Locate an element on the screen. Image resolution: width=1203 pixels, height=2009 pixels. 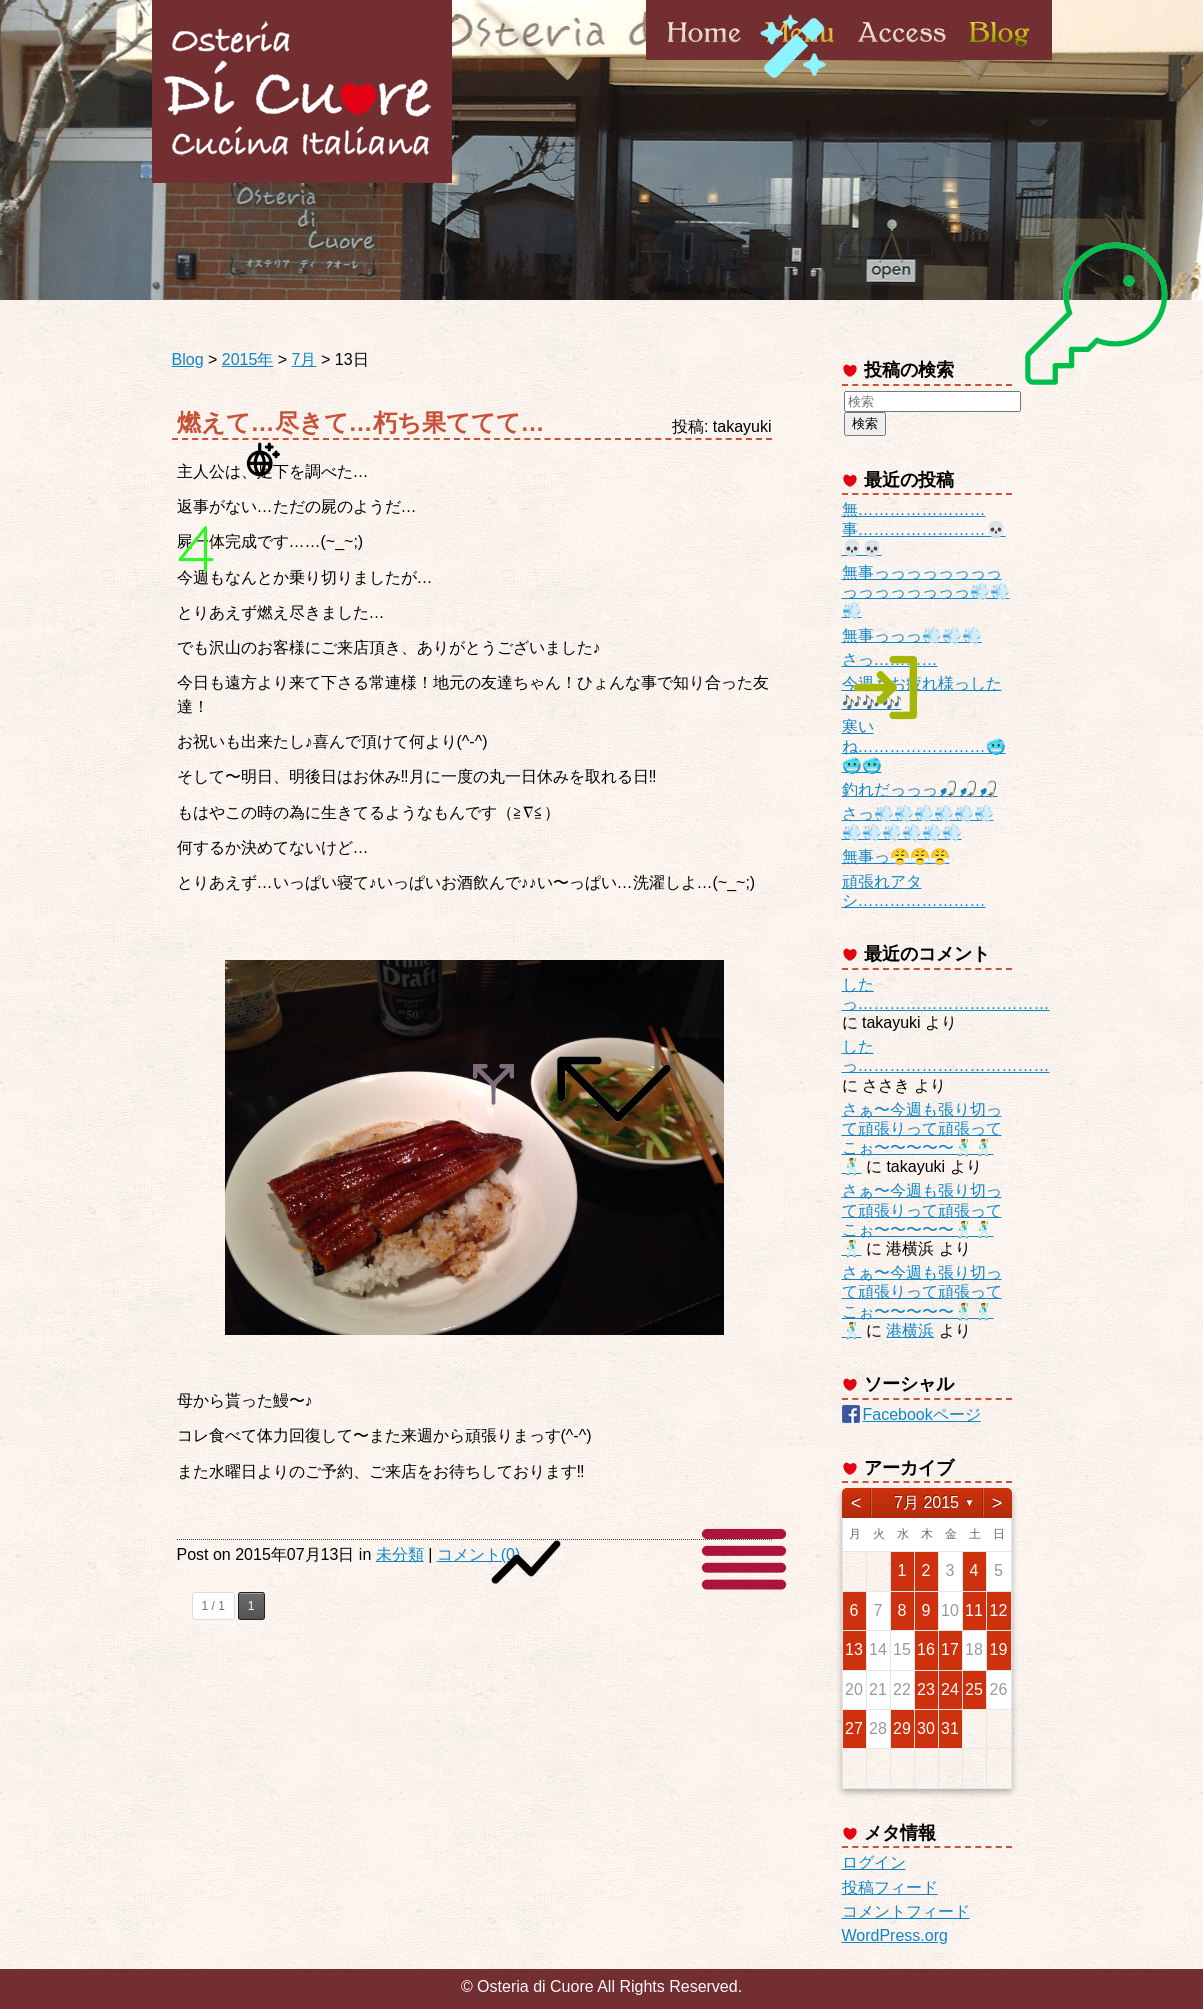
split into two paths or options is located at coordinates (493, 1084).